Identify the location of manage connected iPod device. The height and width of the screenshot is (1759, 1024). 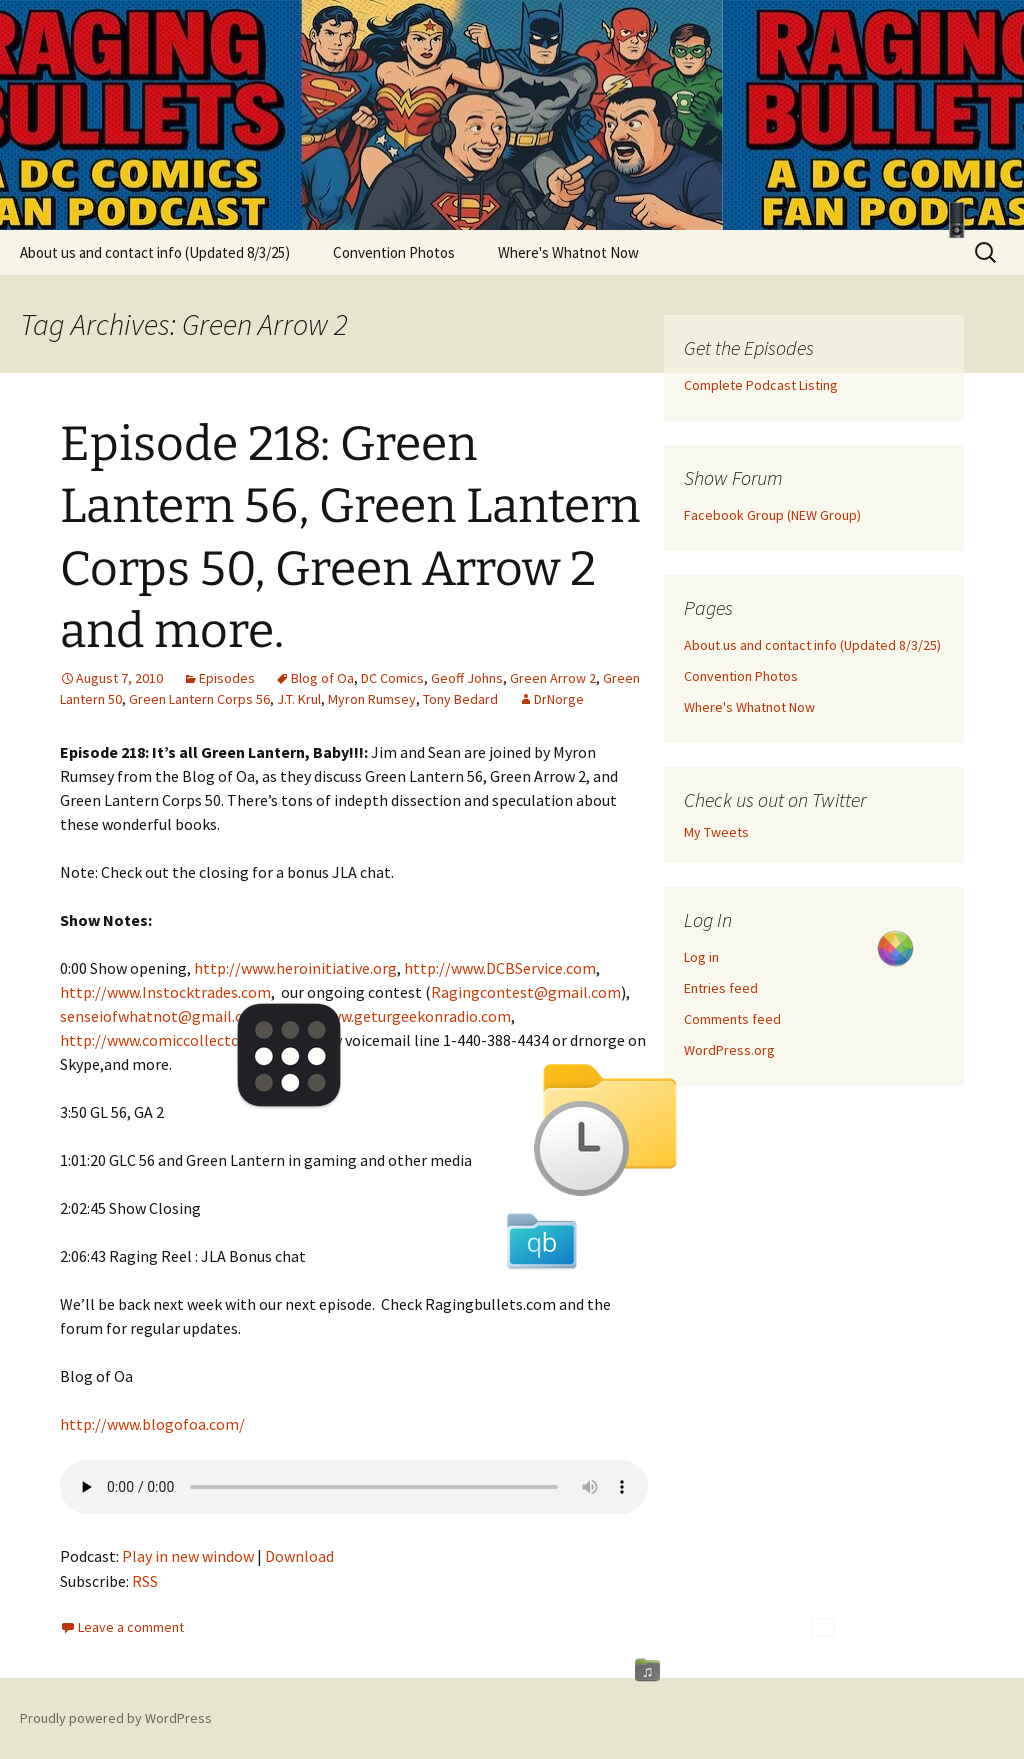
(956, 220).